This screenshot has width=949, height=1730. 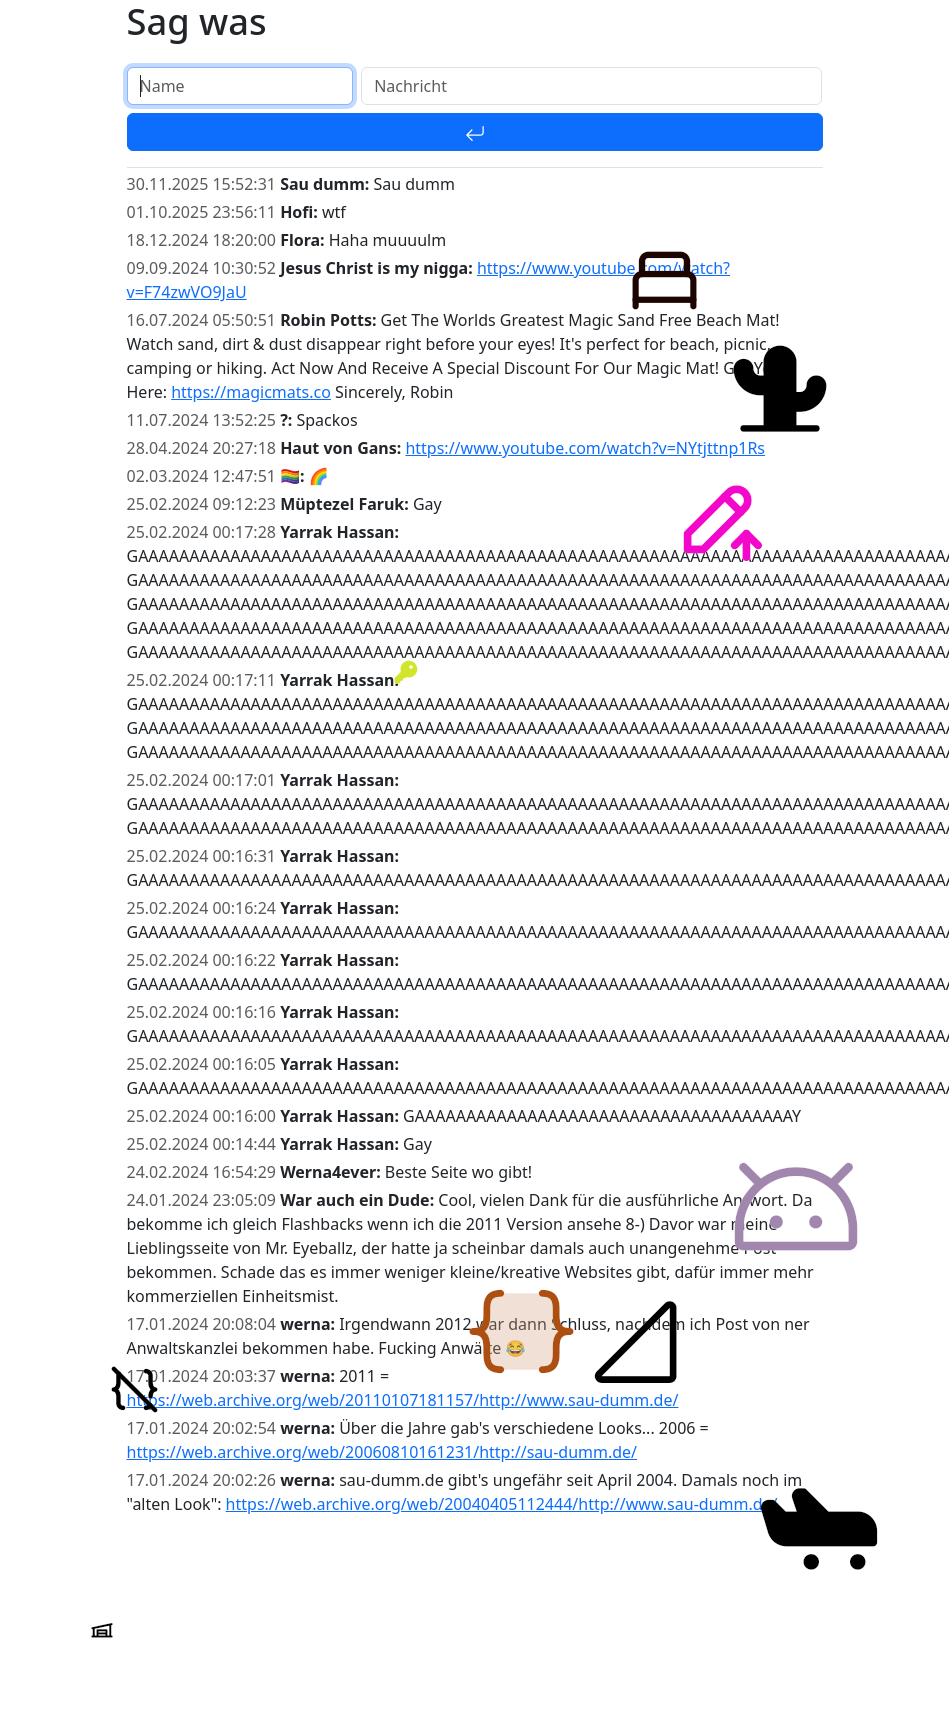 I want to click on access code or developer settings, so click(x=521, y=1331).